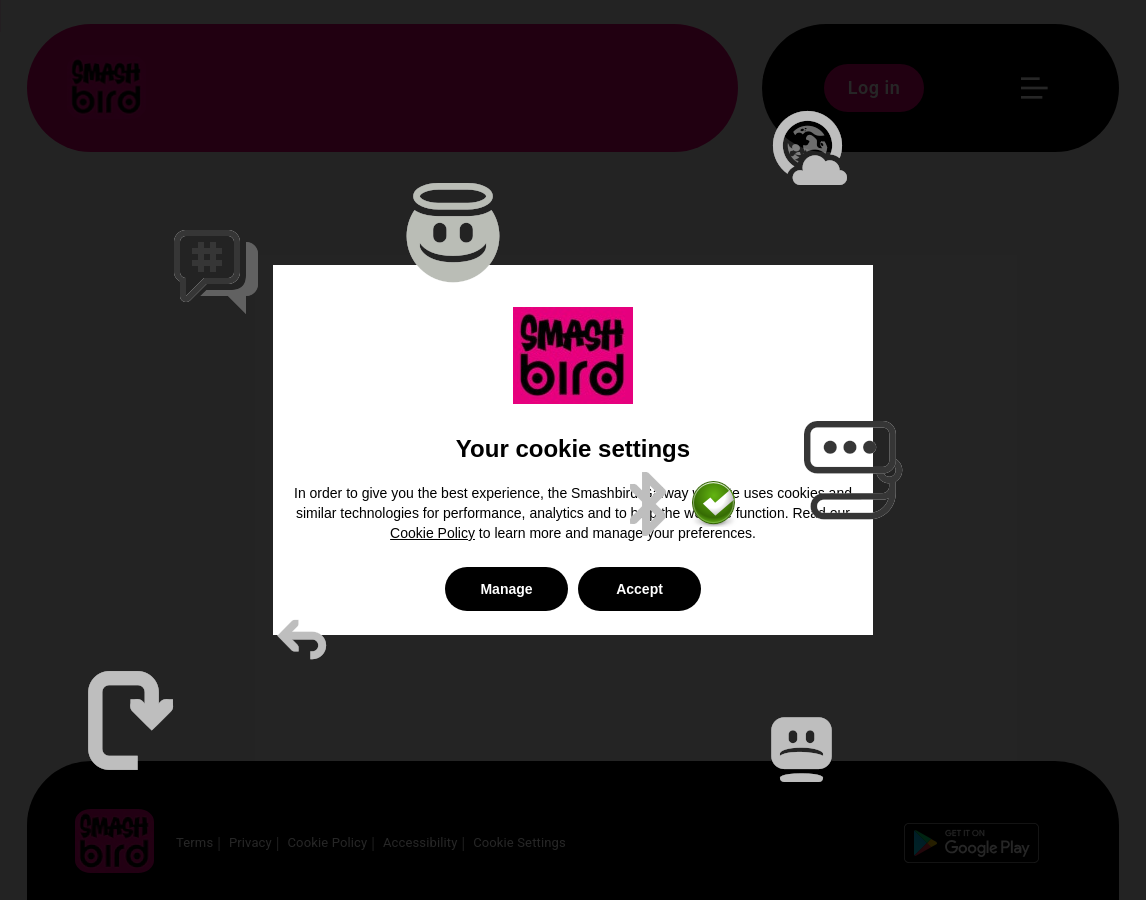 The width and height of the screenshot is (1146, 900). What do you see at coordinates (216, 272) in the screenshot?
I see `open polari irc chat application` at bounding box center [216, 272].